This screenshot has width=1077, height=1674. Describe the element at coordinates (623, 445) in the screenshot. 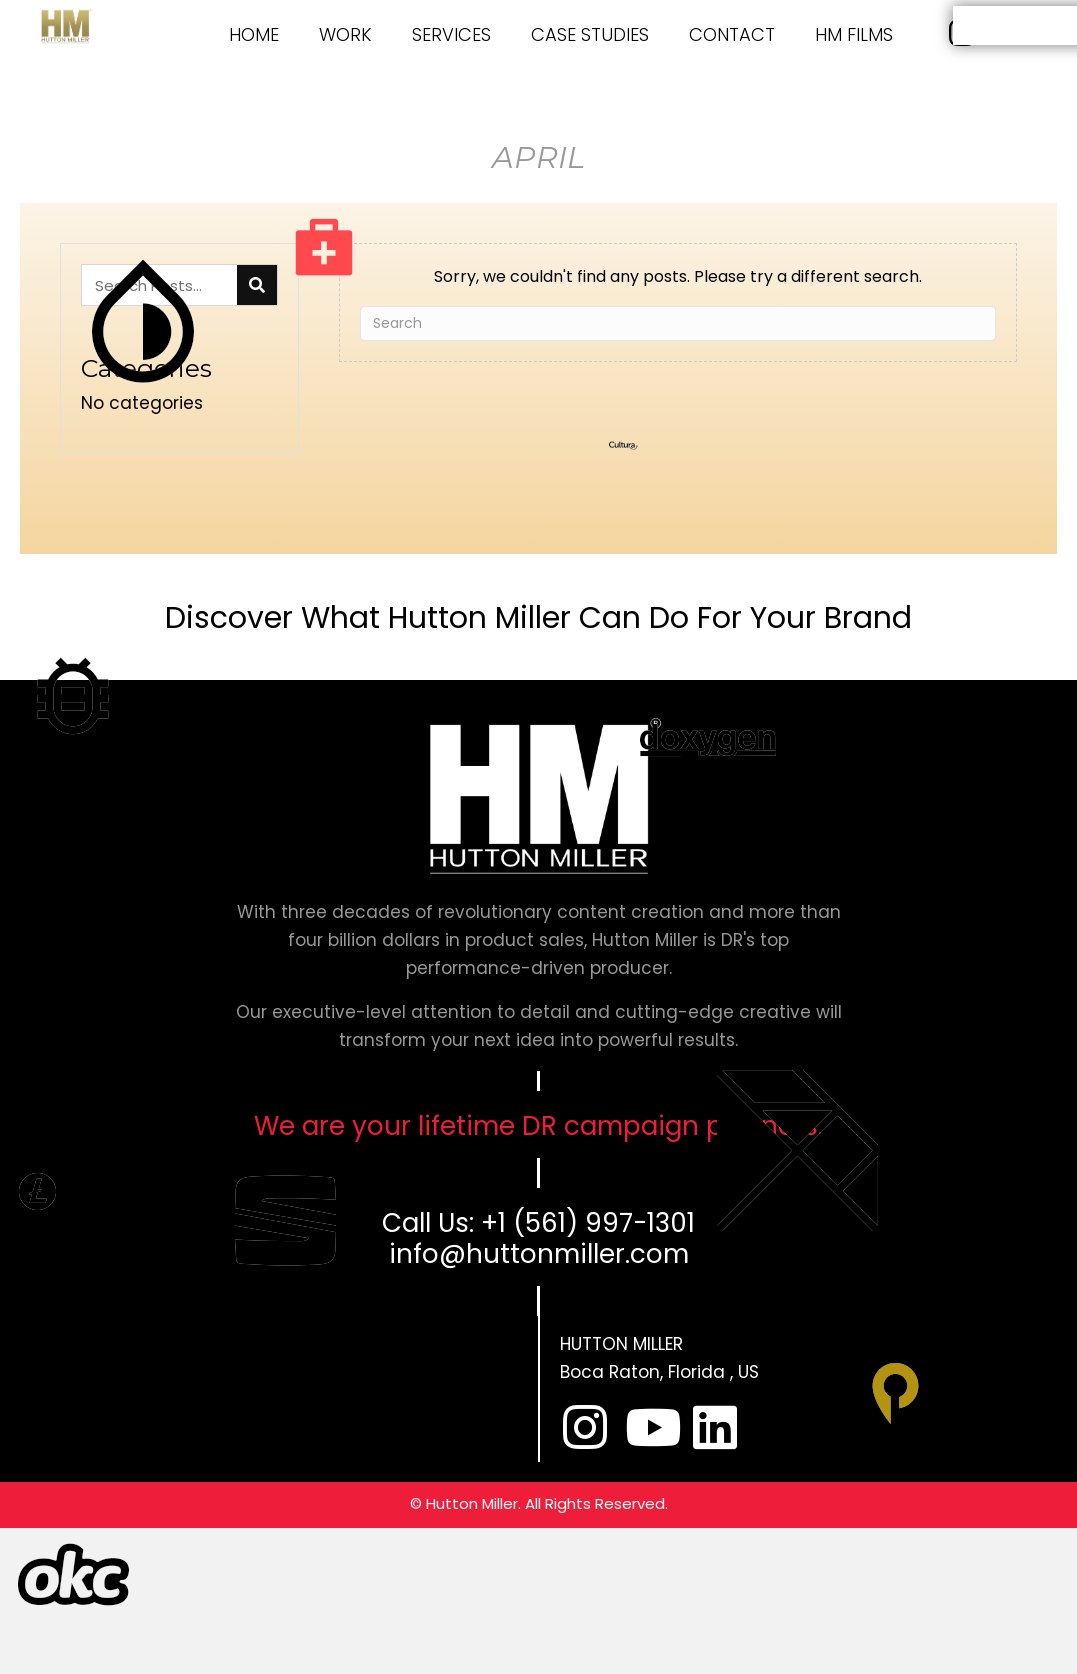

I see `navigate to the Cultura website or app` at that location.